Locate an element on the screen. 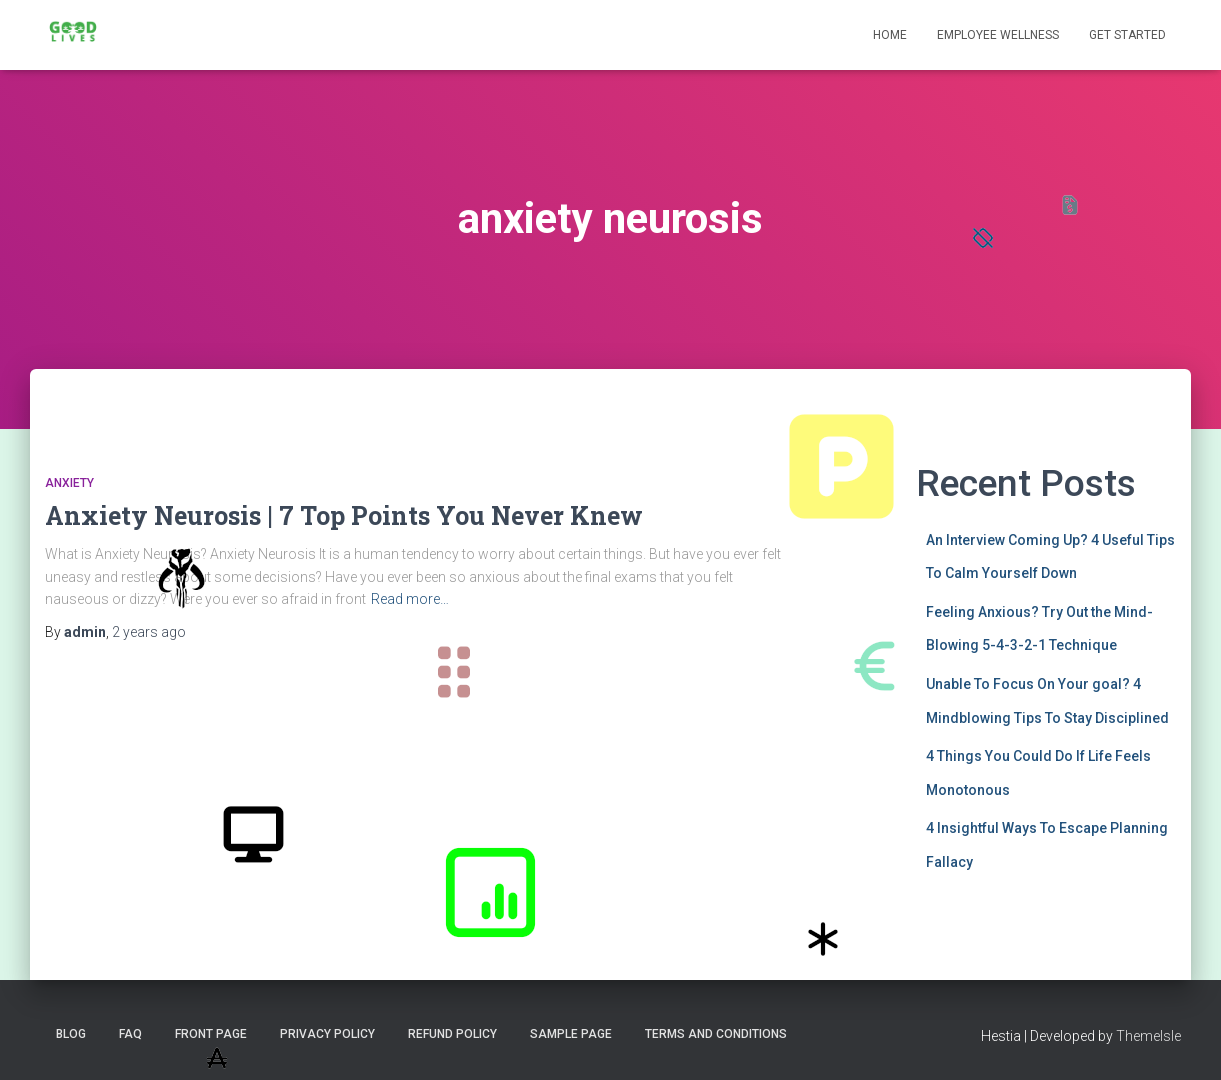 This screenshot has width=1221, height=1080. indicates a required field in a form is located at coordinates (823, 939).